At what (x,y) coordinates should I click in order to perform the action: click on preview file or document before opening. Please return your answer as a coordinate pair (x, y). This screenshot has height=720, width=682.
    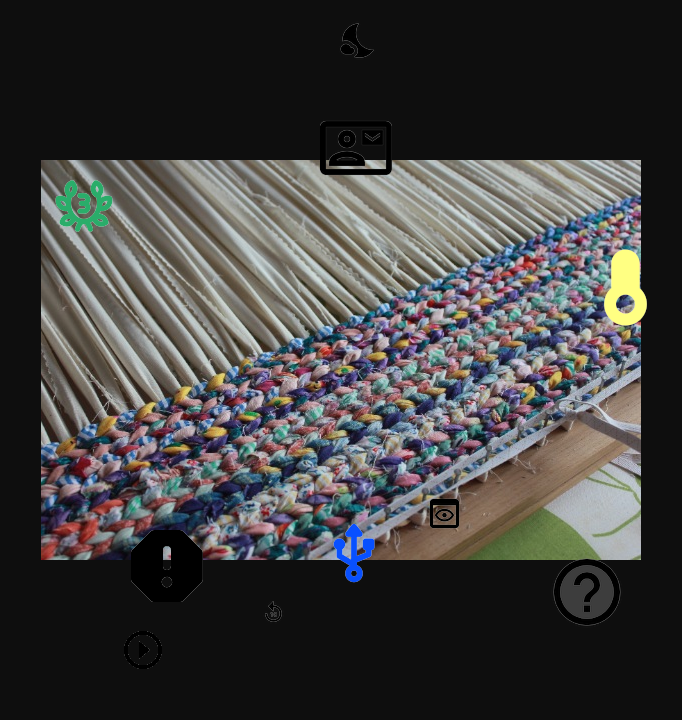
    Looking at the image, I should click on (444, 513).